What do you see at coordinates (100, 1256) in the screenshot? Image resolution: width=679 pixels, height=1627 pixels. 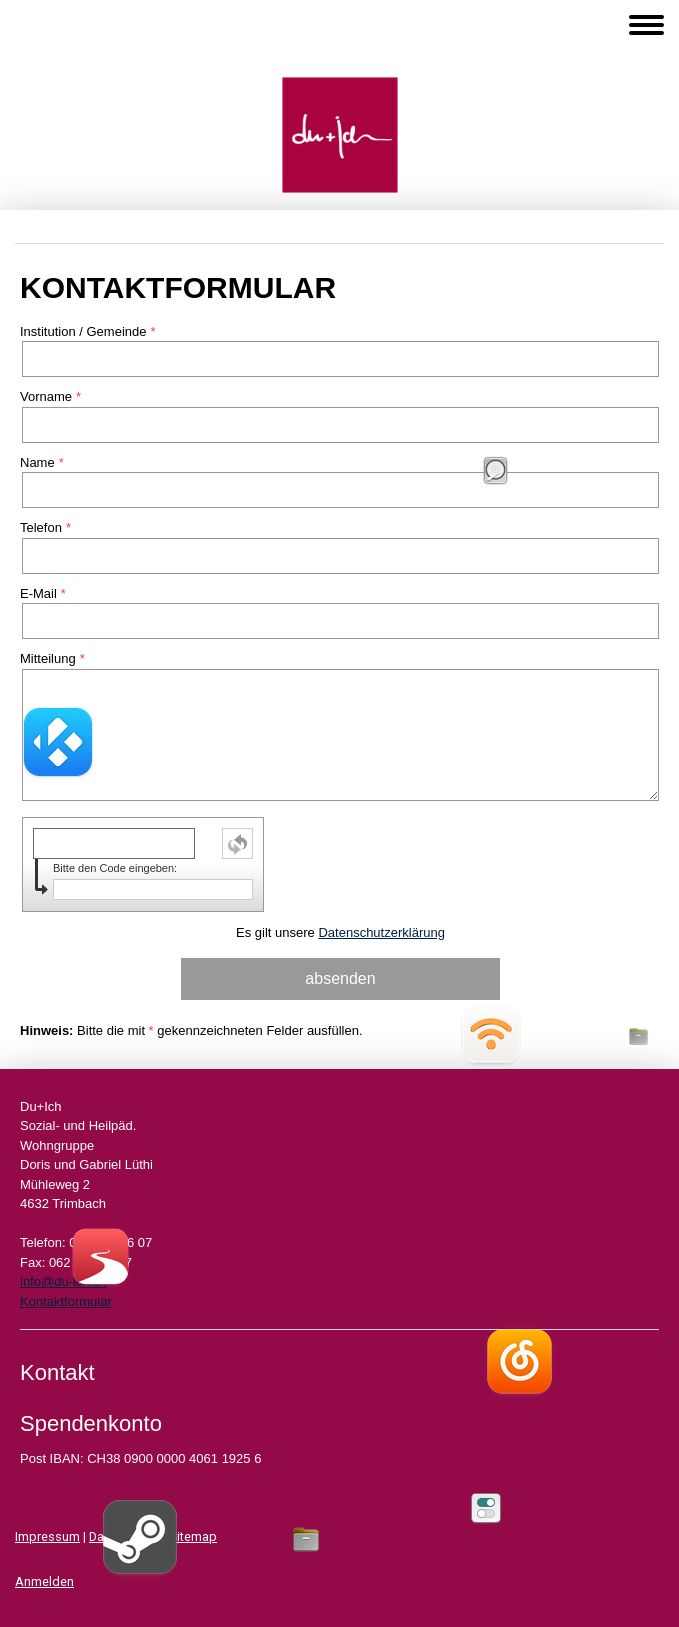 I see `open tutanota secure email app` at bounding box center [100, 1256].